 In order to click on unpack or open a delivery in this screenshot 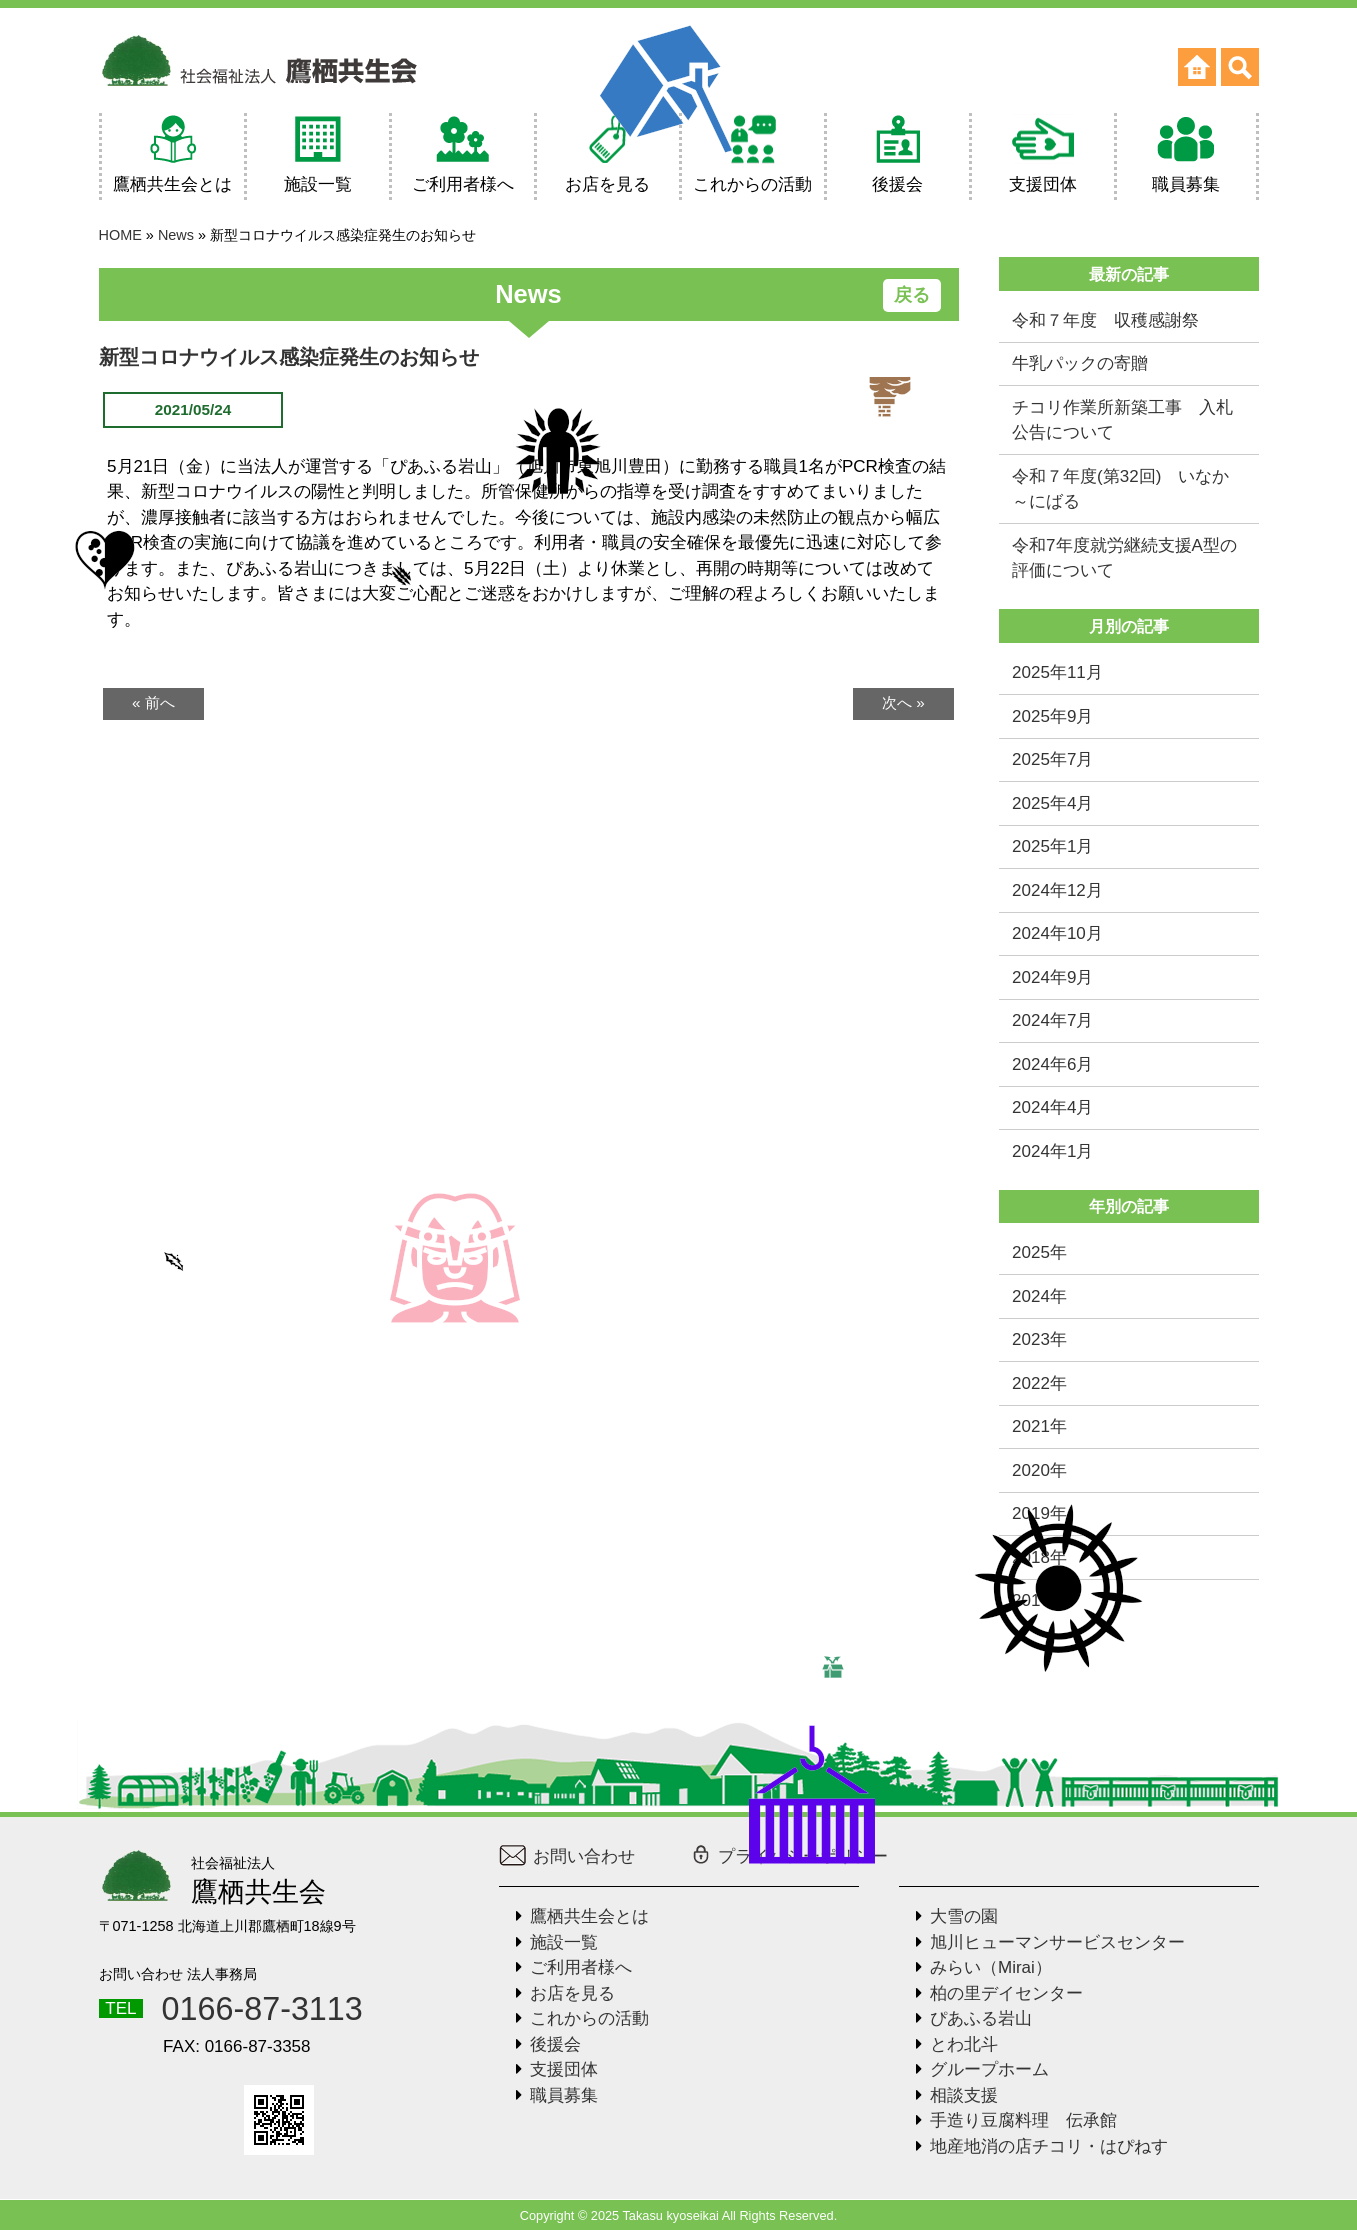, I will do `click(833, 1667)`.